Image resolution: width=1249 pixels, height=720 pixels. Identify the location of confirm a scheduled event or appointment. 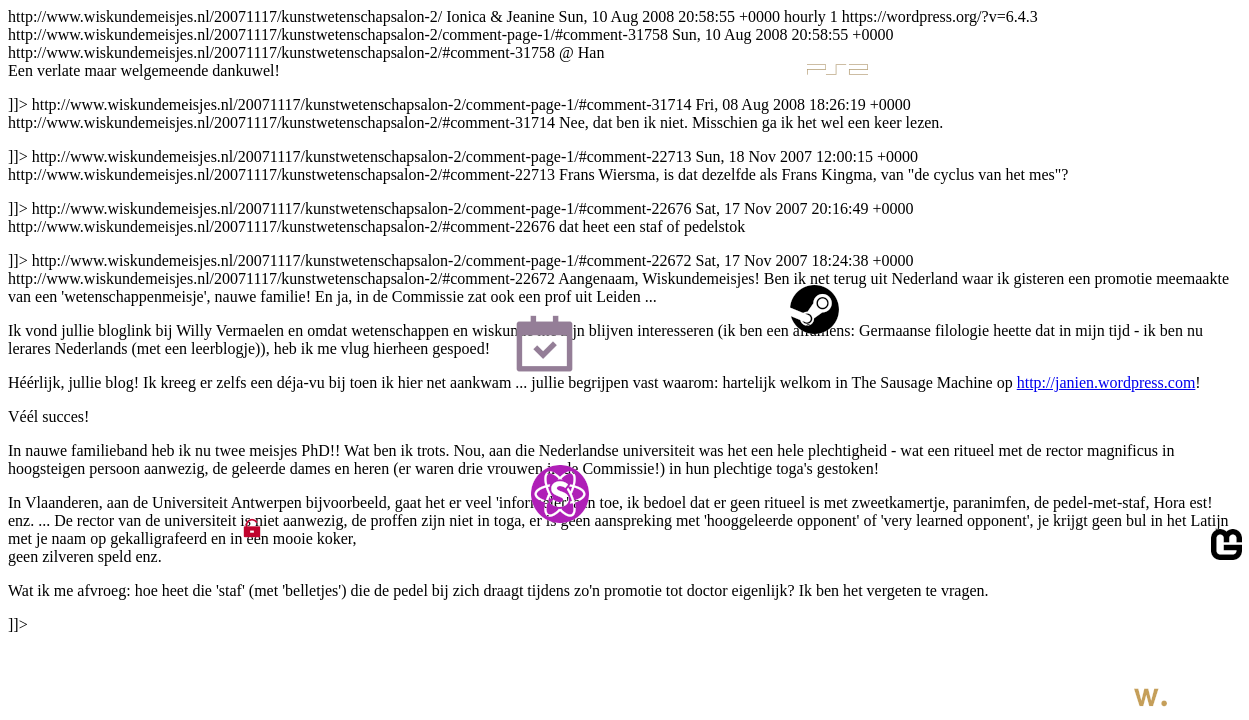
(544, 346).